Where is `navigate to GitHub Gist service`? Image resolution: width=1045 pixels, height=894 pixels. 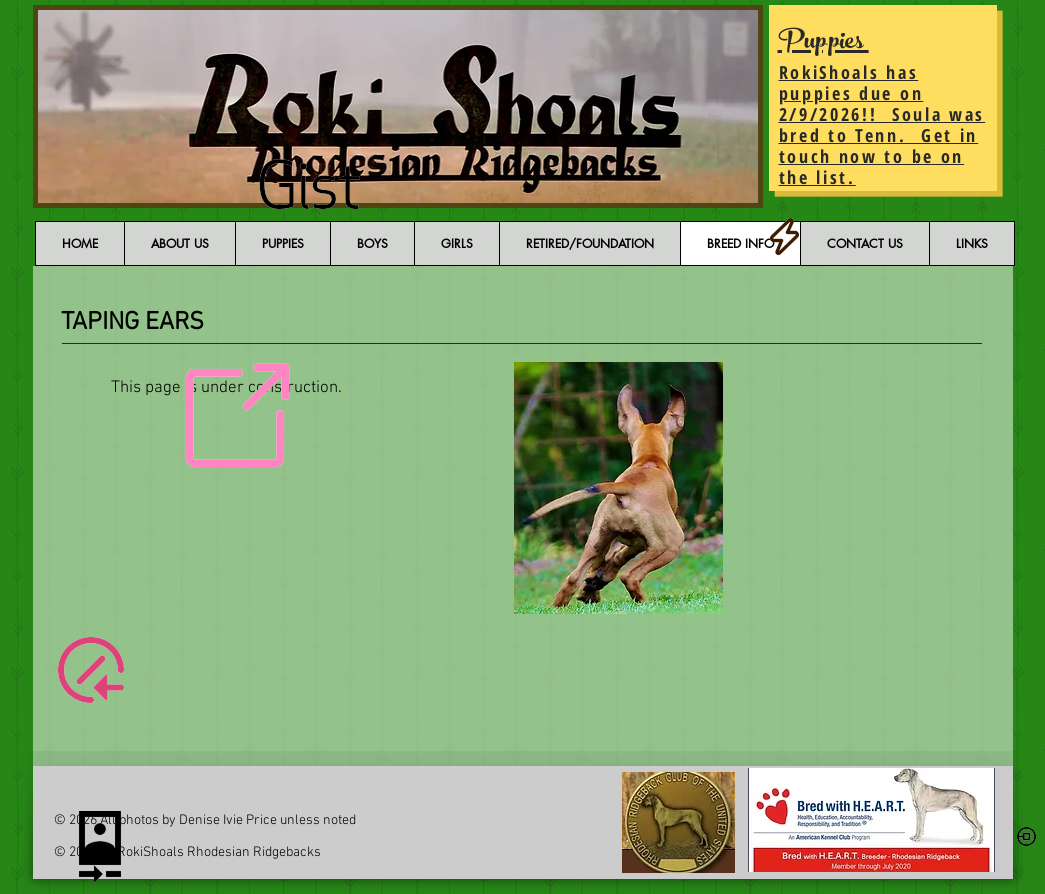
navigate to GitHub Gist service is located at coordinates (312, 184).